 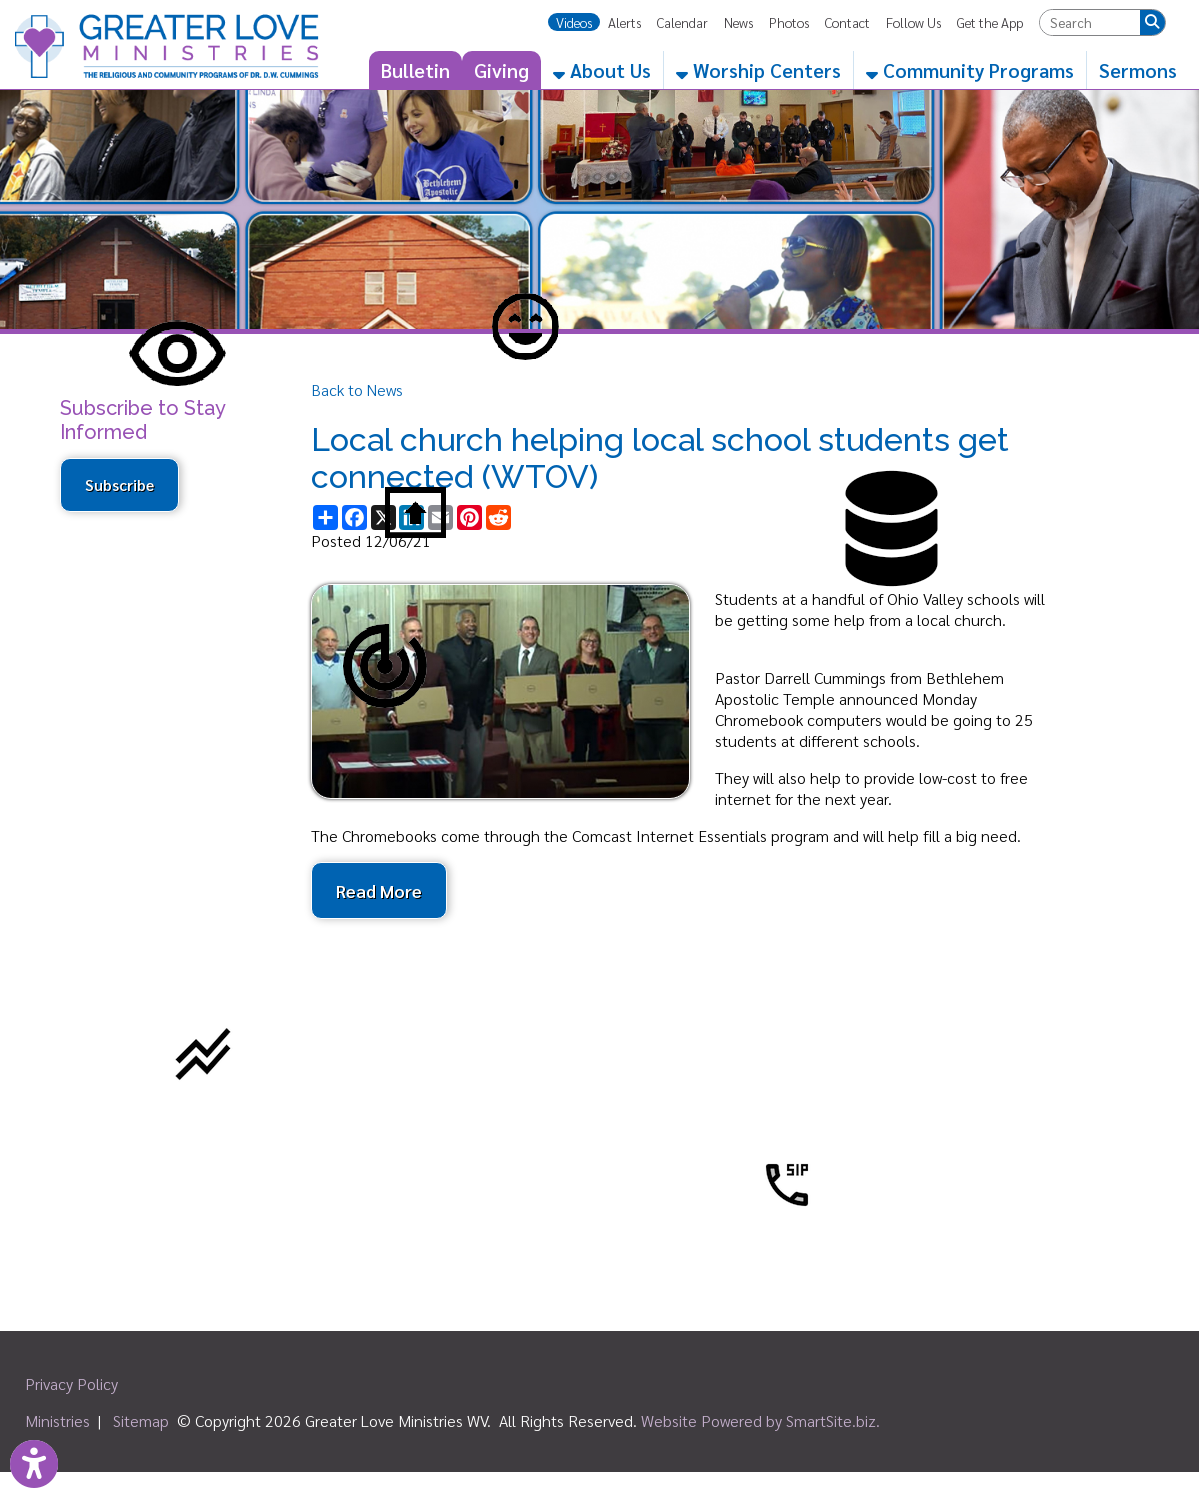 What do you see at coordinates (203, 1054) in the screenshot?
I see `view stacked line chart data` at bounding box center [203, 1054].